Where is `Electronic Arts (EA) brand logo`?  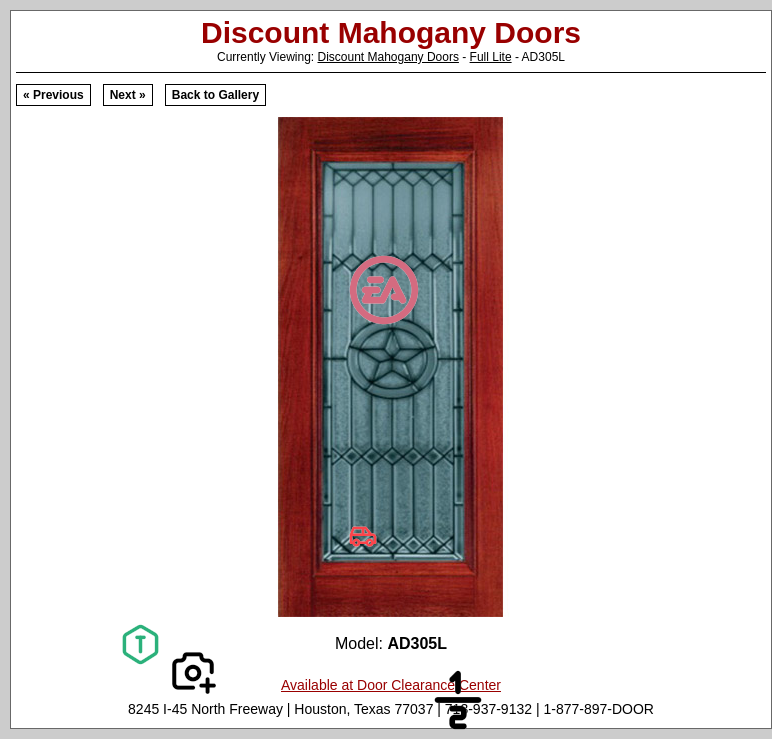
Electronic Arts (EA) brand logo is located at coordinates (384, 290).